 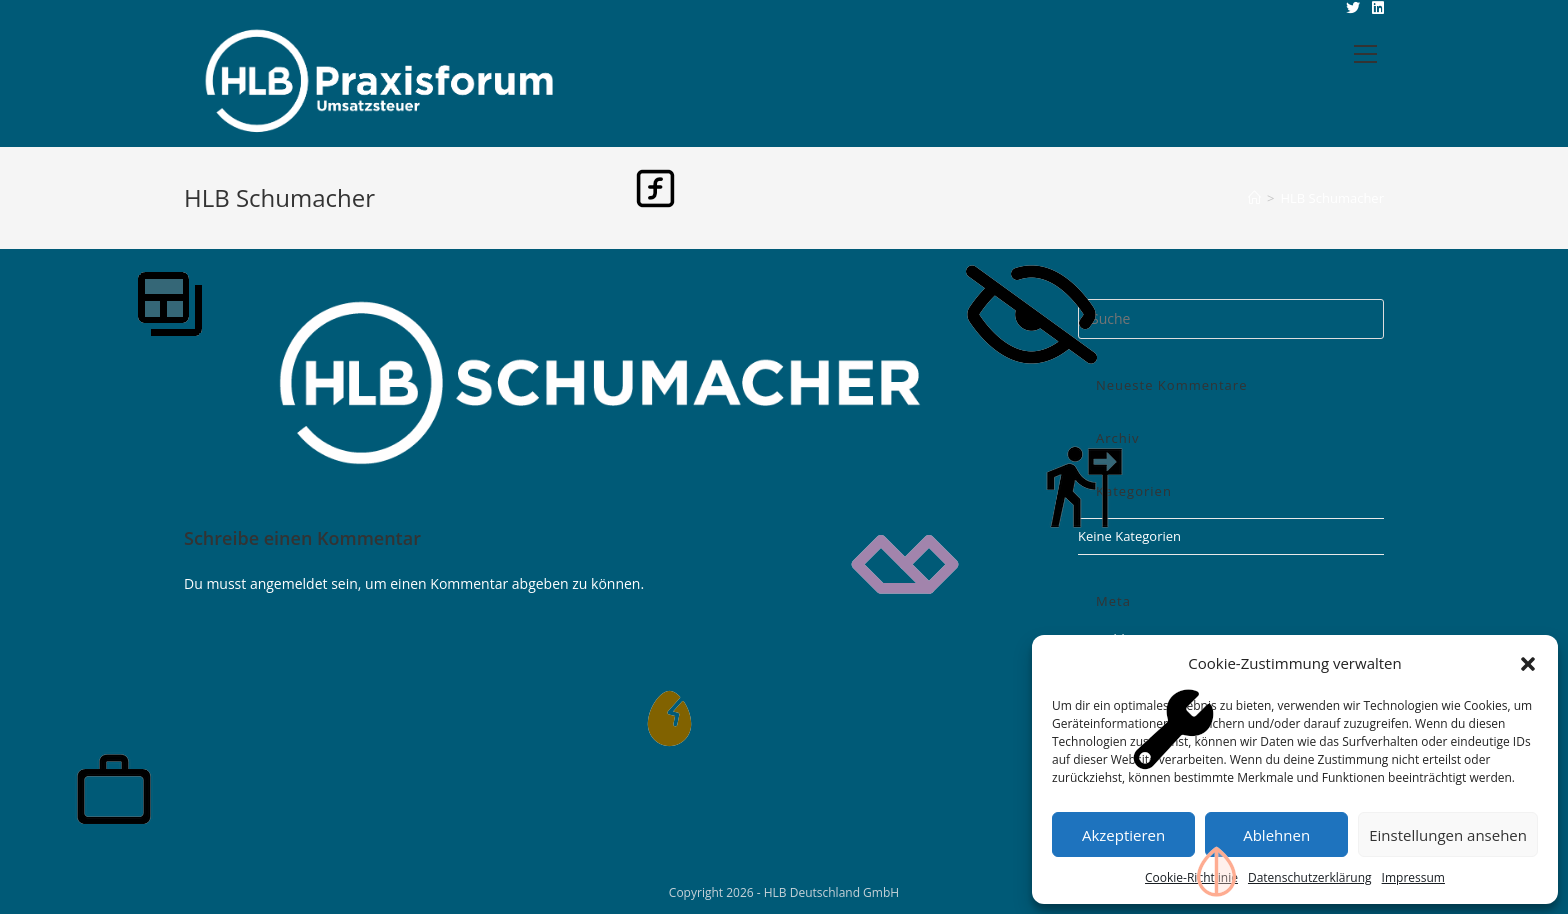 What do you see at coordinates (114, 791) in the screenshot?
I see `view work or job-related content` at bounding box center [114, 791].